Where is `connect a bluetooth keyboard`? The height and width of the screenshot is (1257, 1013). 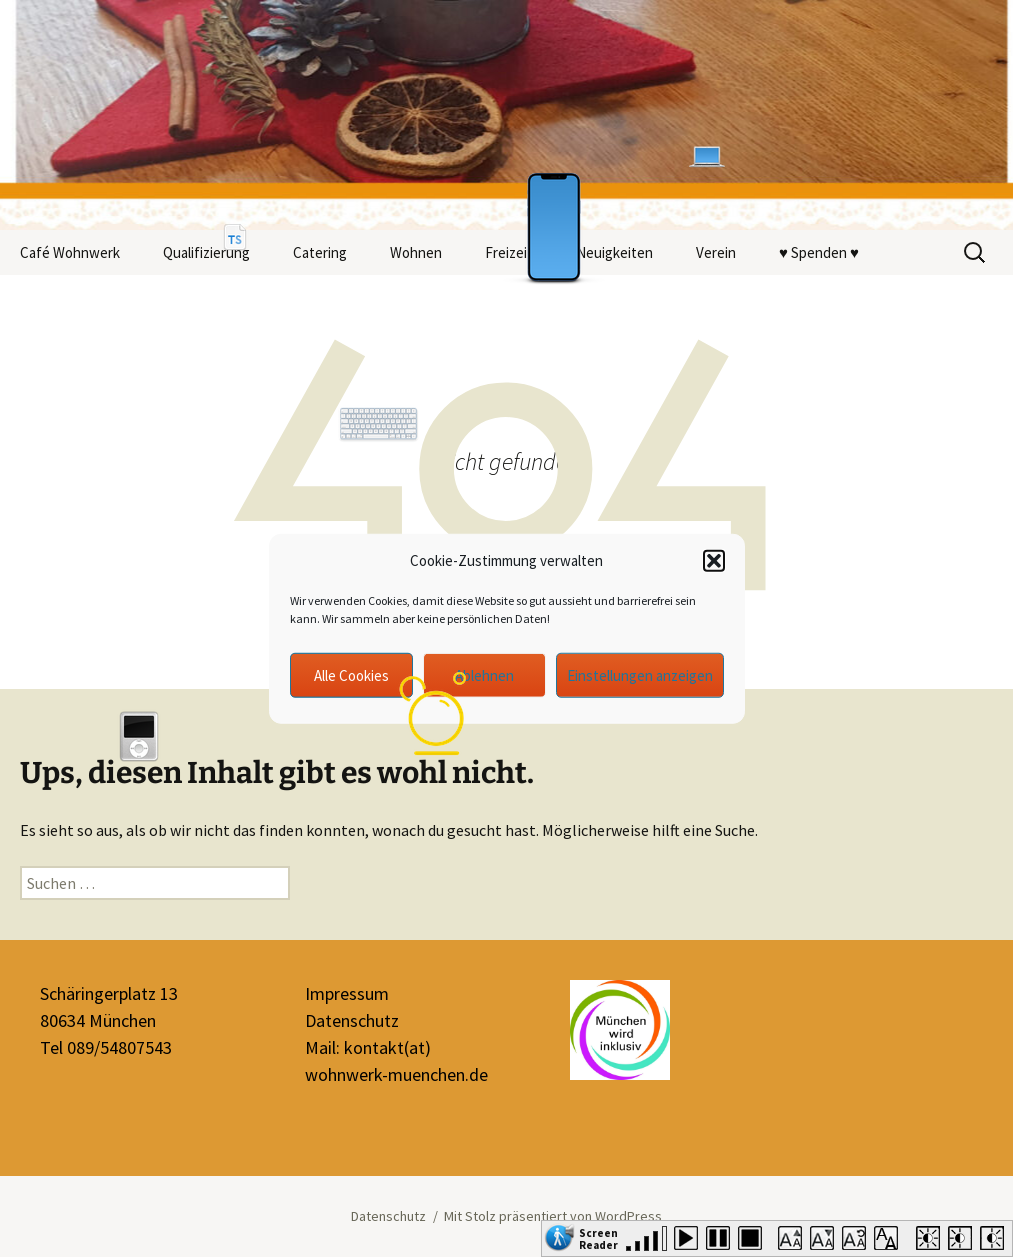 connect a bluetooth keyboard is located at coordinates (378, 423).